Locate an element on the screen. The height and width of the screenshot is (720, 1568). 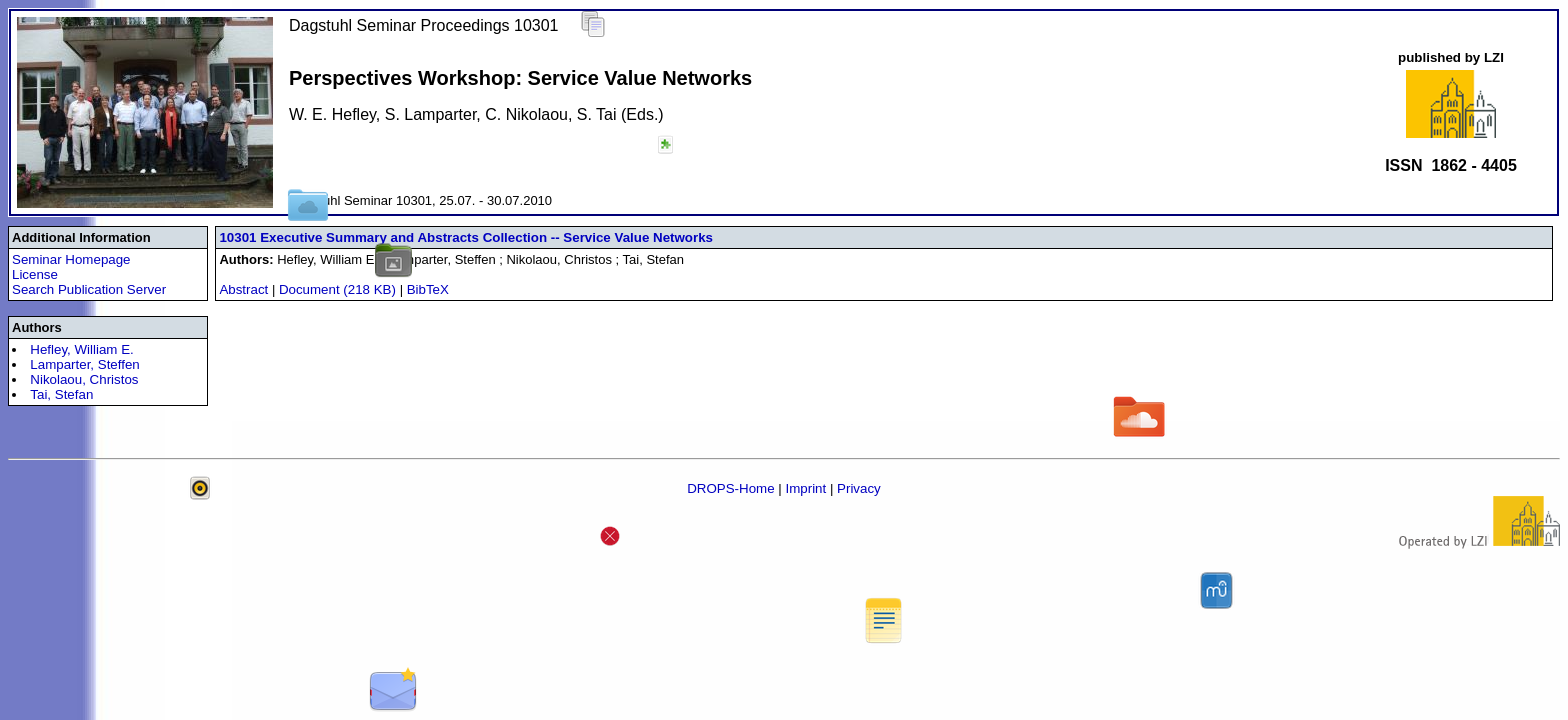
copy selected content to clipboard is located at coordinates (593, 24).